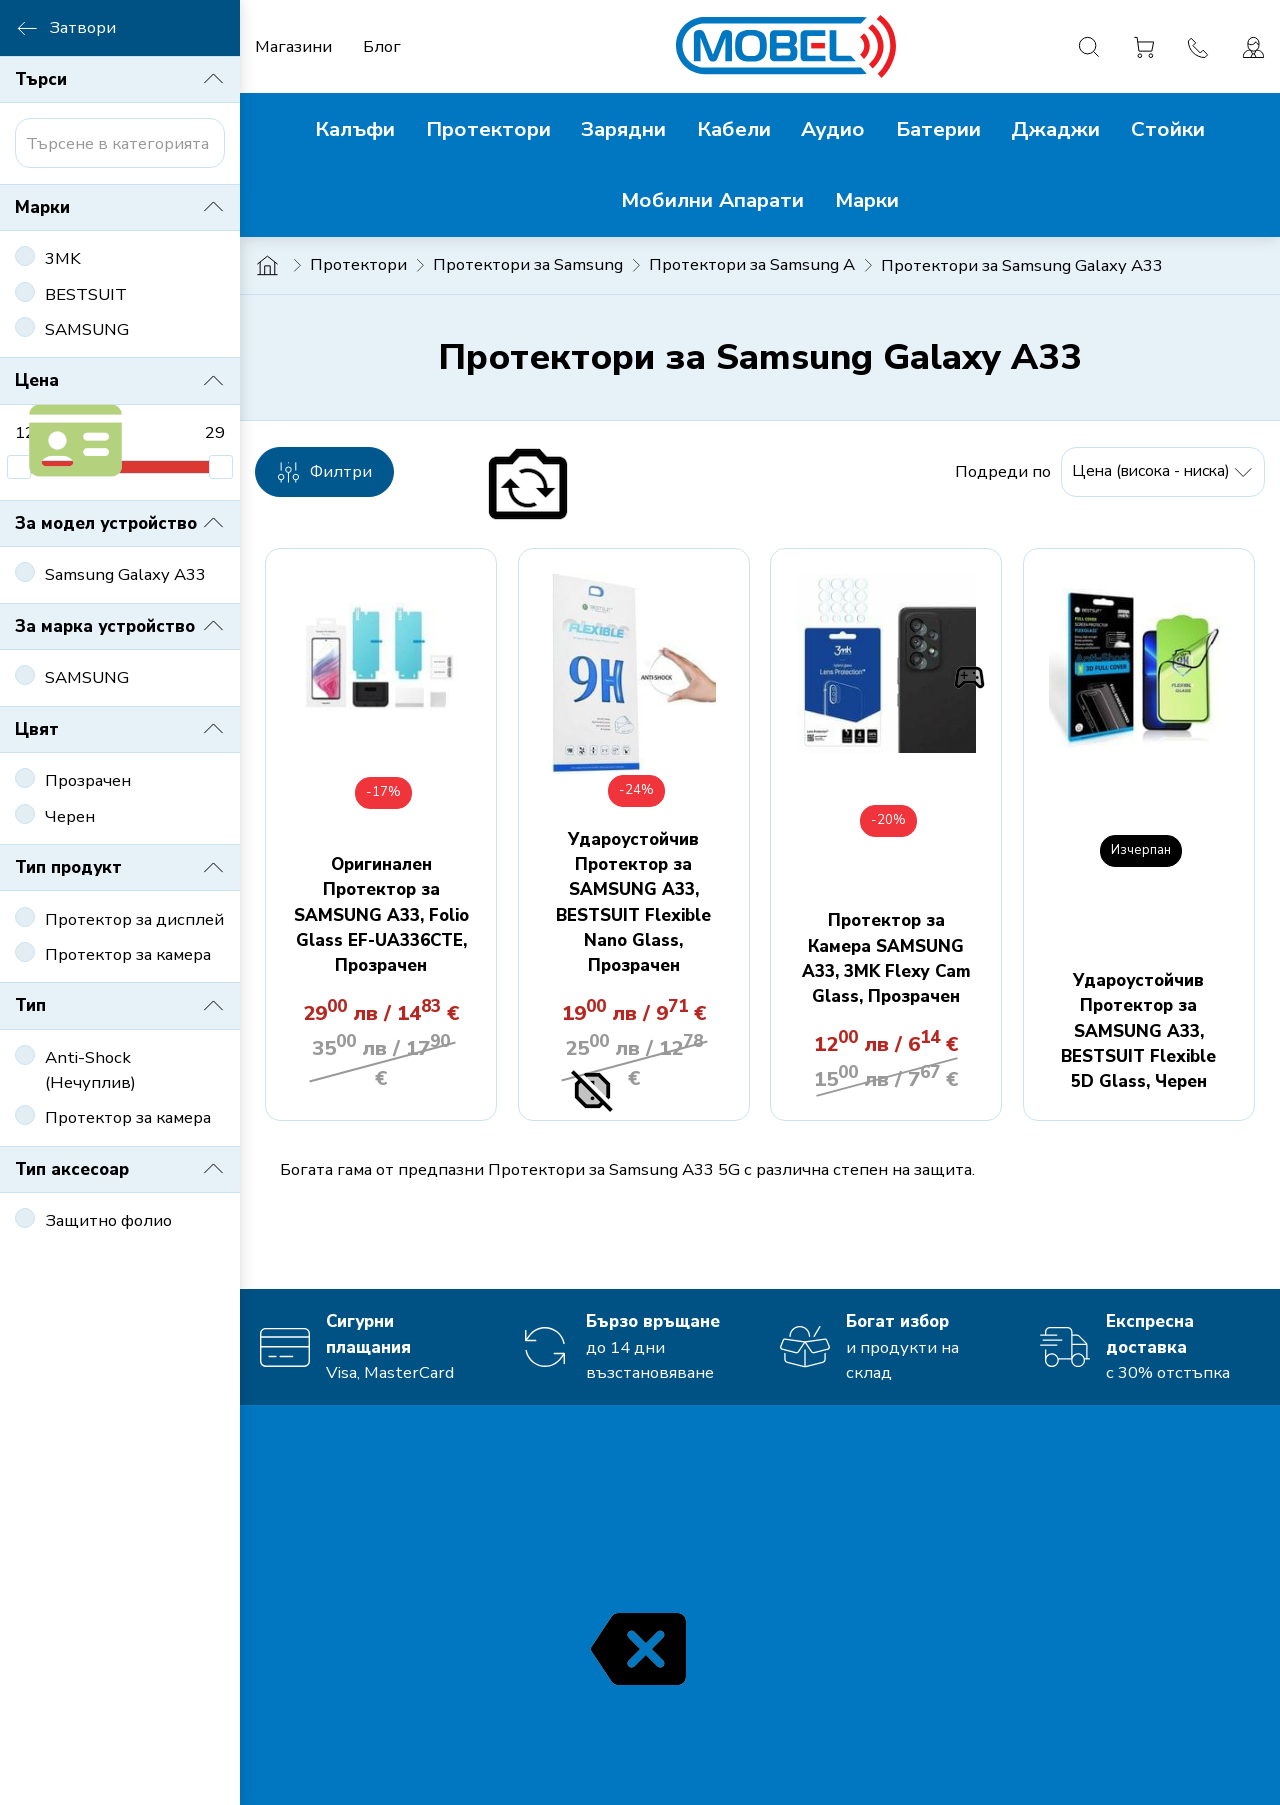  Describe the element at coordinates (75, 440) in the screenshot. I see `view your profile or identity information` at that location.